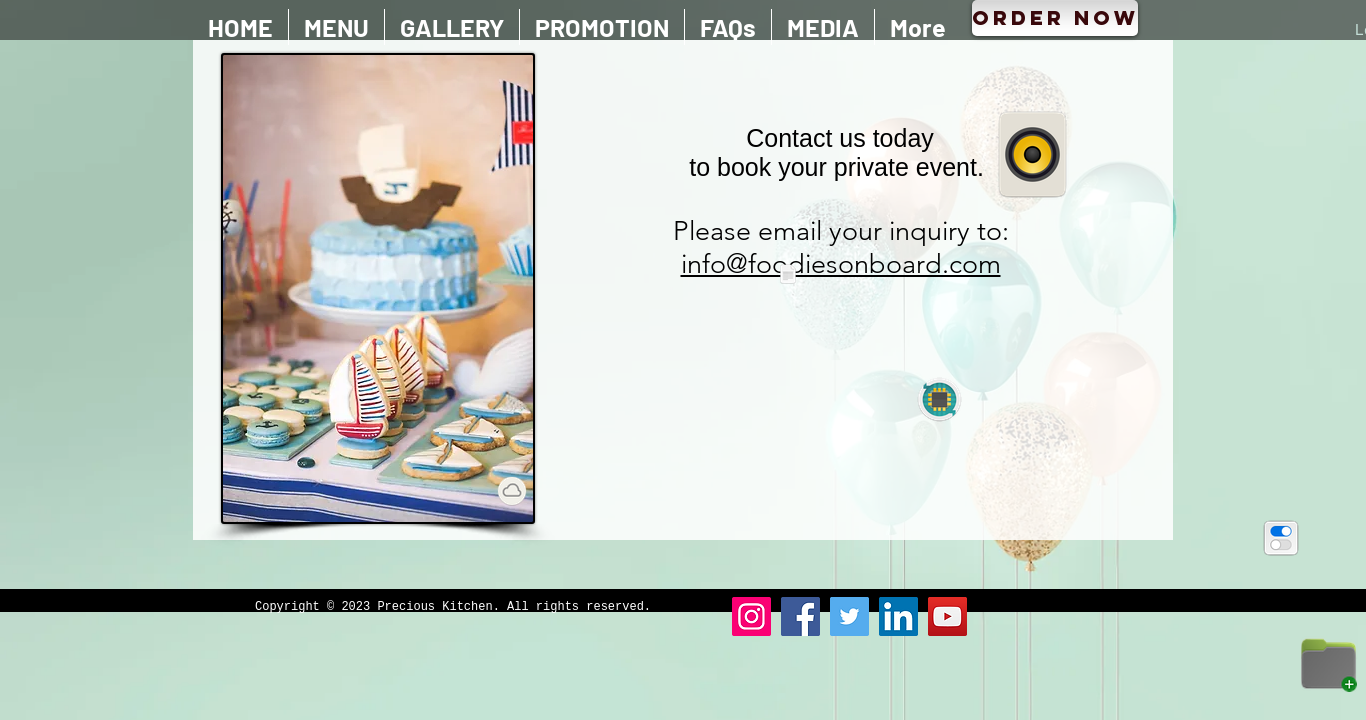 This screenshot has height=720, width=1366. I want to click on open a text file, so click(788, 274).